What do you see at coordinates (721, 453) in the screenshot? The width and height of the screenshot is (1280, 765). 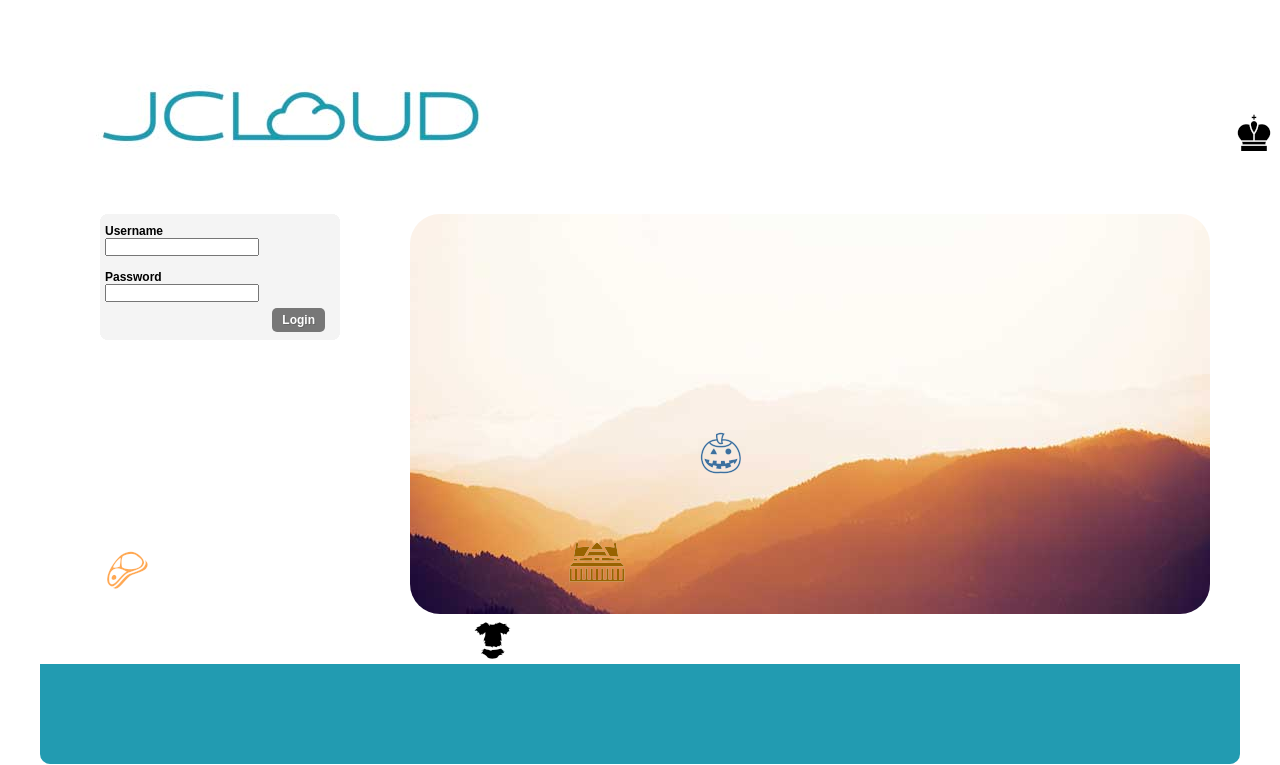 I see `access halloween-themed content or events` at bounding box center [721, 453].